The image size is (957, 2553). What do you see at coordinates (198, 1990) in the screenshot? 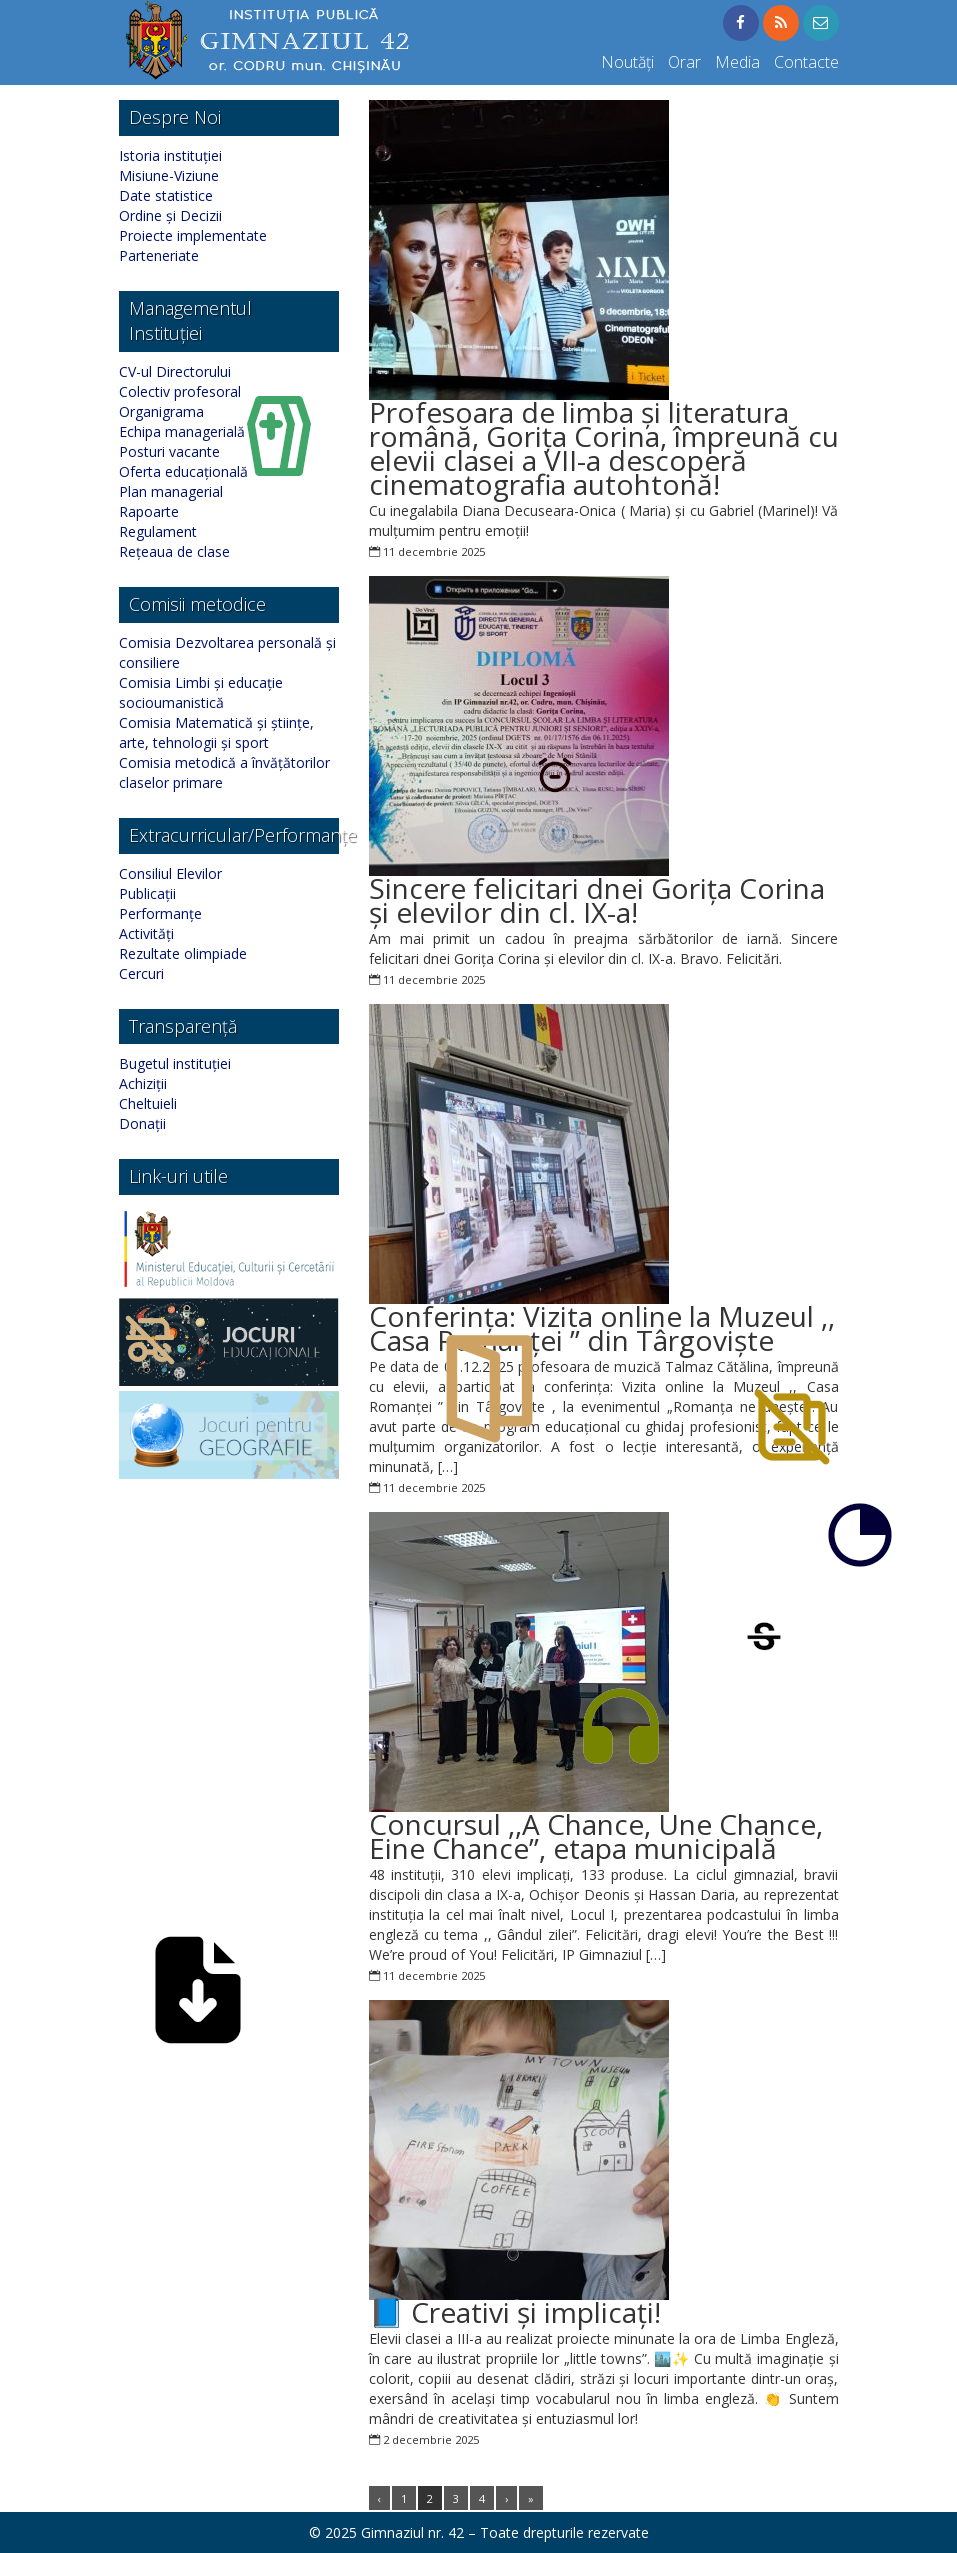
I see `download a file` at bounding box center [198, 1990].